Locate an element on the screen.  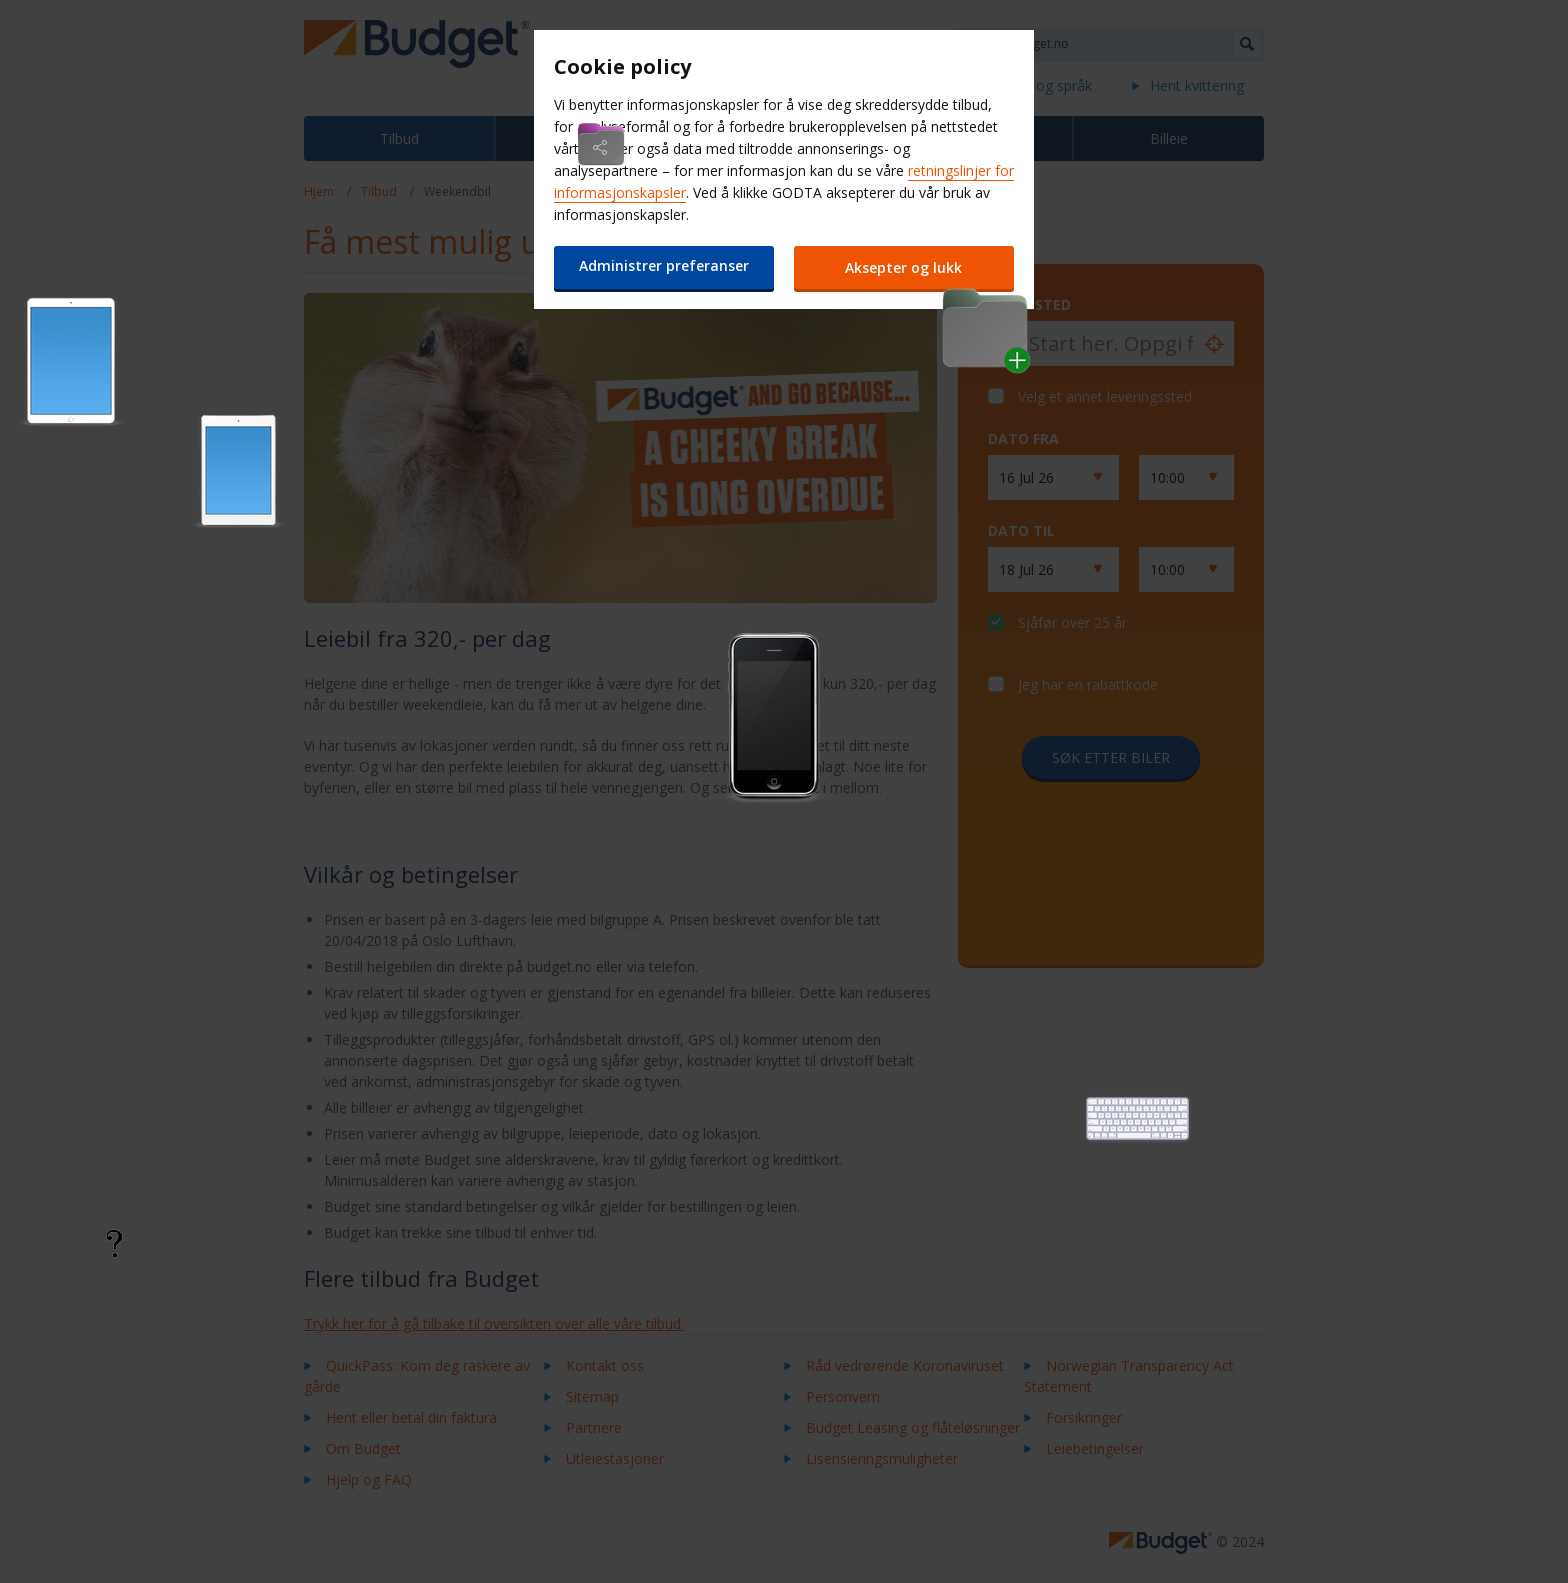
connected iPad Pro device is located at coordinates (71, 362).